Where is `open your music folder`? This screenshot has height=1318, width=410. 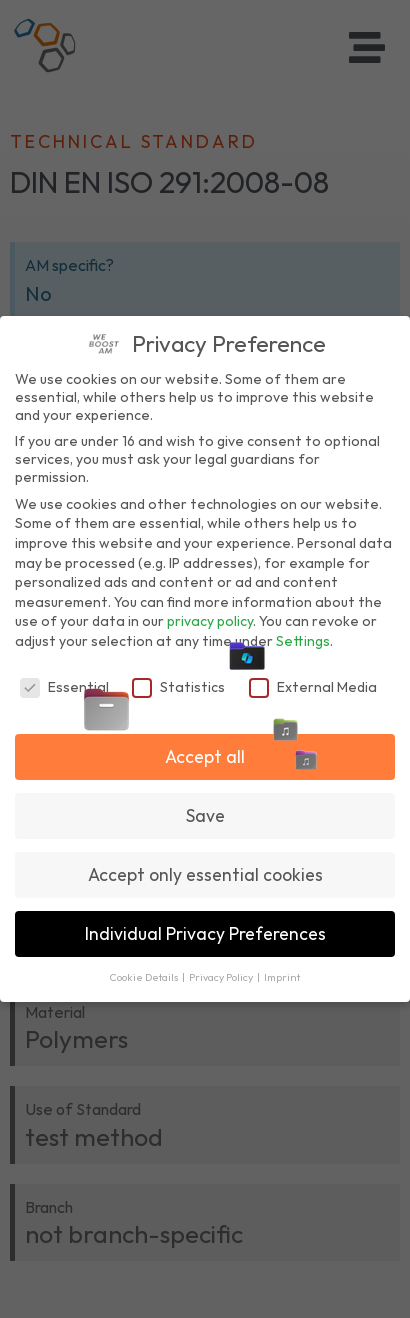
open your music folder is located at coordinates (285, 729).